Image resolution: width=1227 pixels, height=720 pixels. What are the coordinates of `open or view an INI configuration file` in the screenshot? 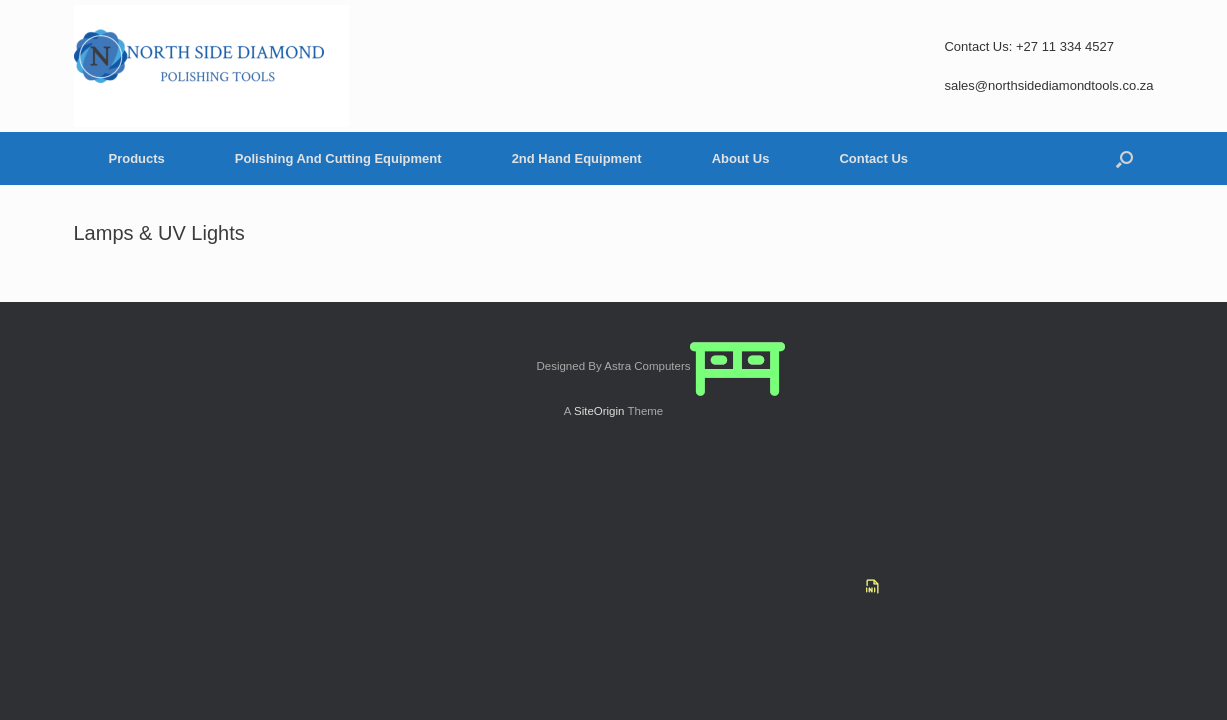 It's located at (872, 586).